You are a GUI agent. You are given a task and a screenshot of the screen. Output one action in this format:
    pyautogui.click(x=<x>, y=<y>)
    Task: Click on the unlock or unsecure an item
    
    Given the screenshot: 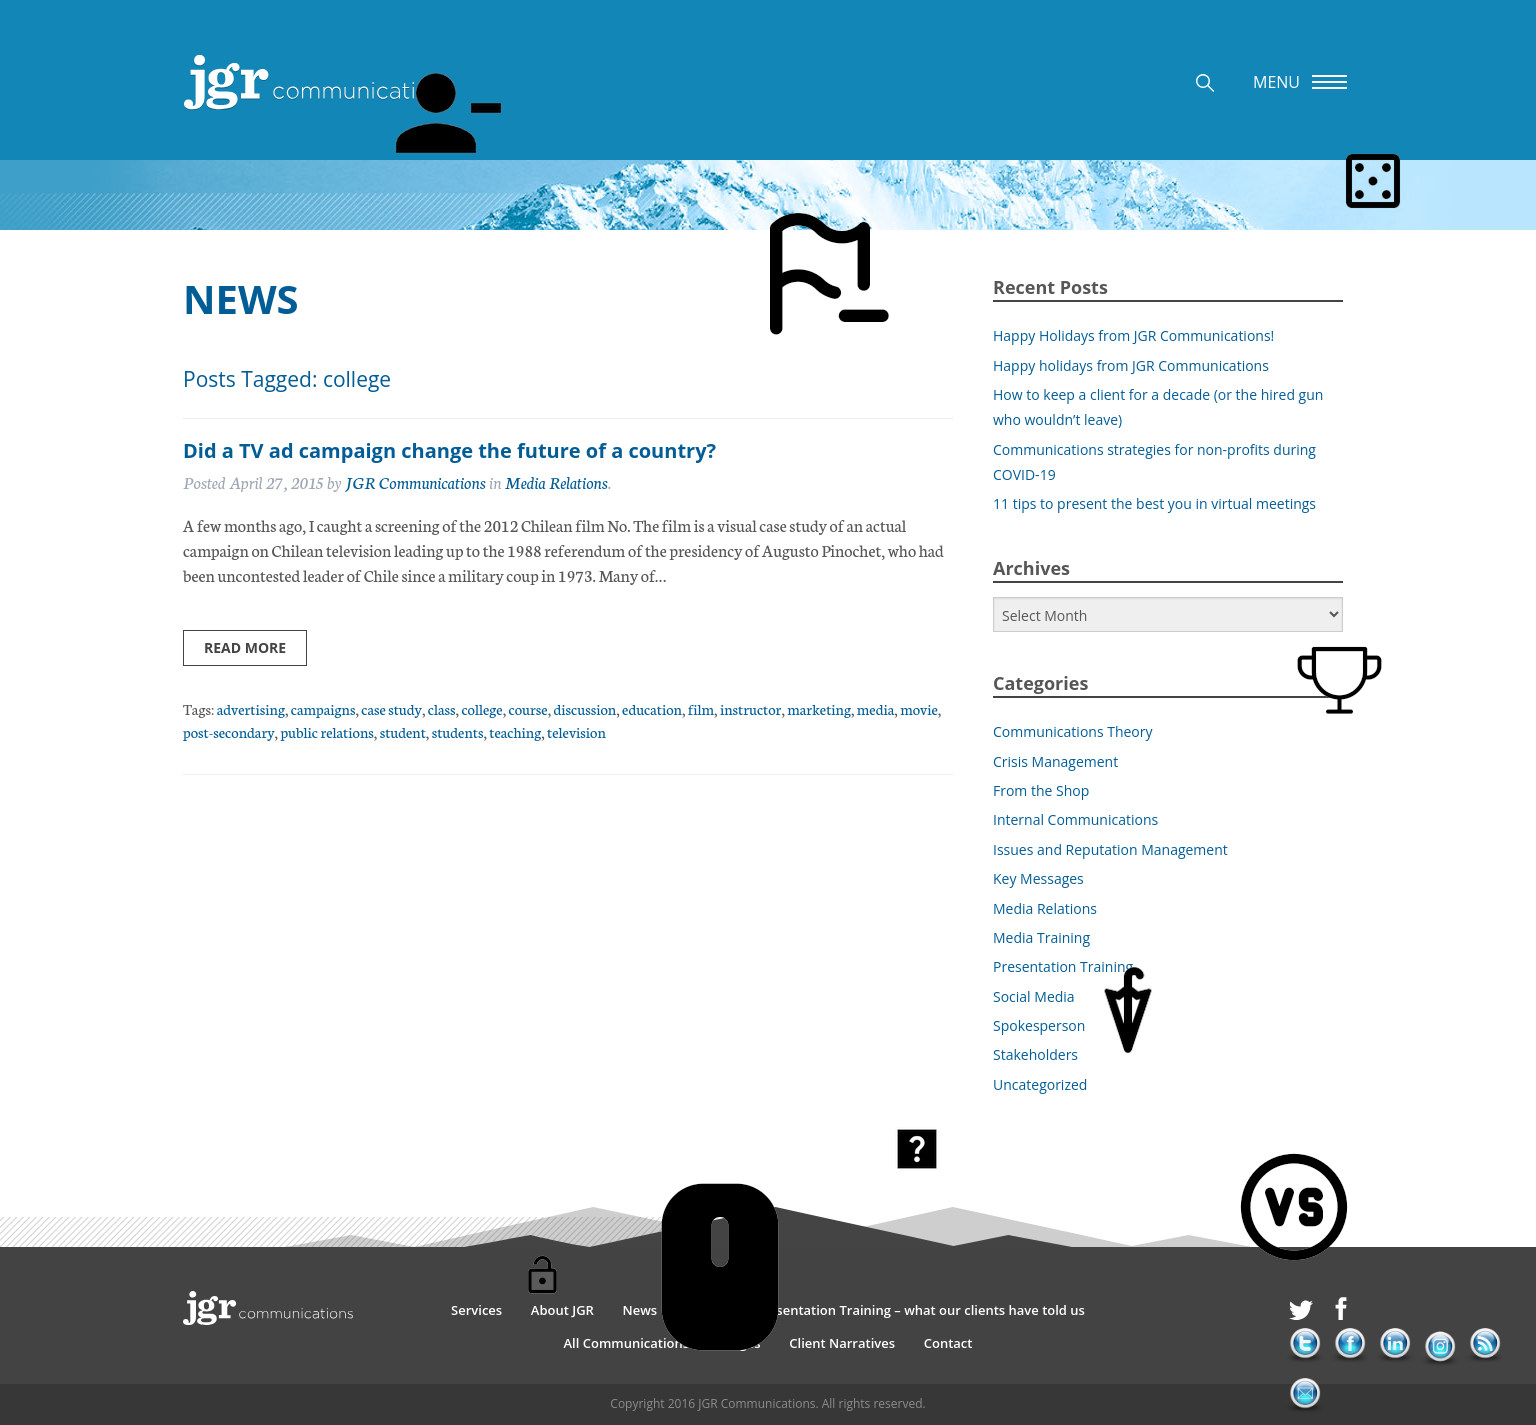 What is the action you would take?
    pyautogui.click(x=542, y=1275)
    